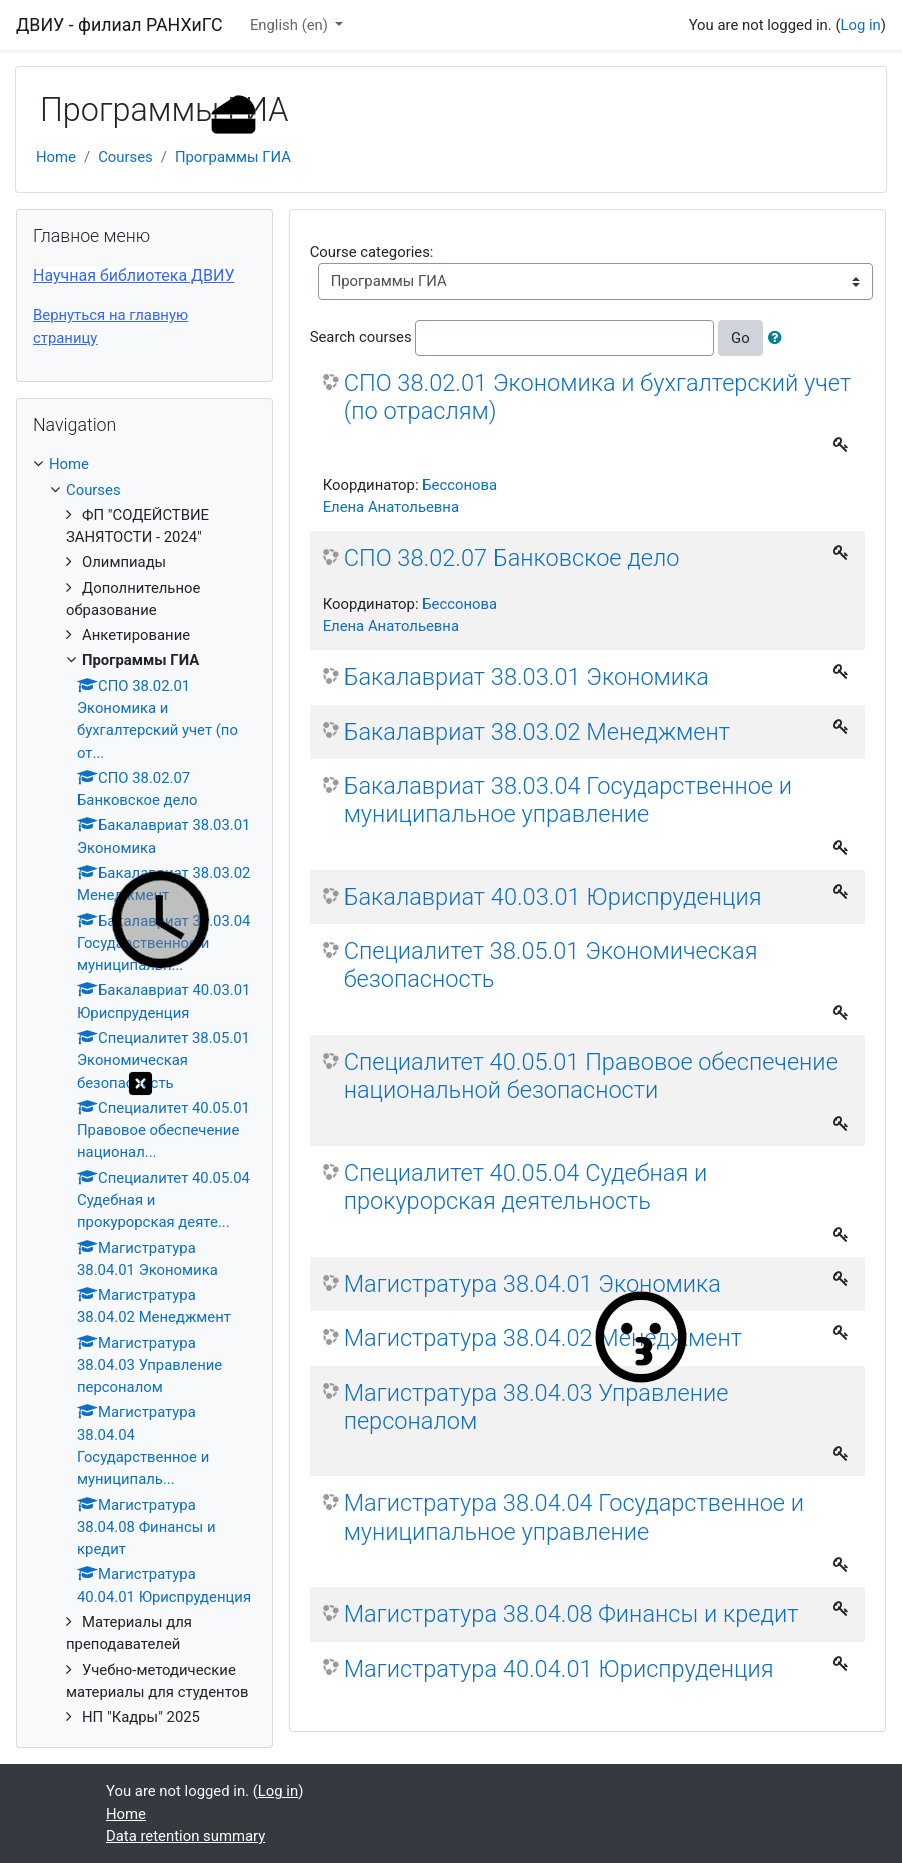  Describe the element at coordinates (140, 1083) in the screenshot. I see `close or dismiss a dialog` at that location.